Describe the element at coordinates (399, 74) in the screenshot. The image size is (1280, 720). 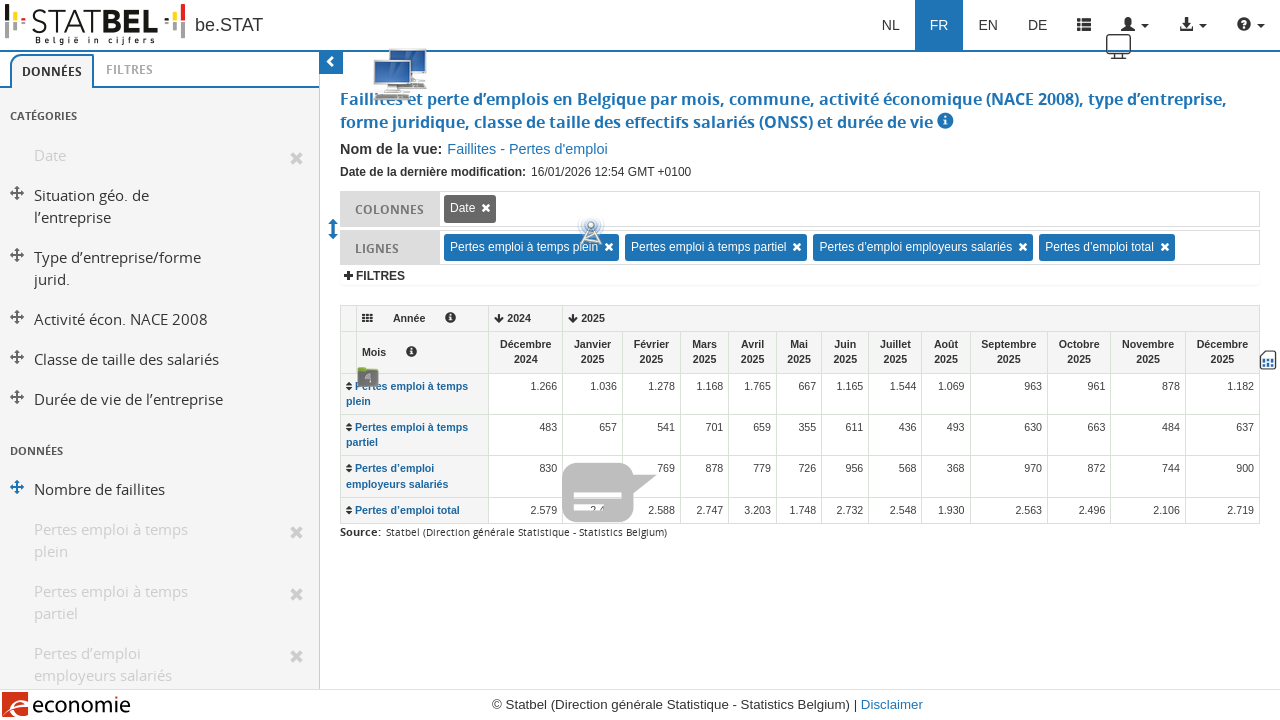
I see `indicates network connection is idle with no active traffic` at that location.